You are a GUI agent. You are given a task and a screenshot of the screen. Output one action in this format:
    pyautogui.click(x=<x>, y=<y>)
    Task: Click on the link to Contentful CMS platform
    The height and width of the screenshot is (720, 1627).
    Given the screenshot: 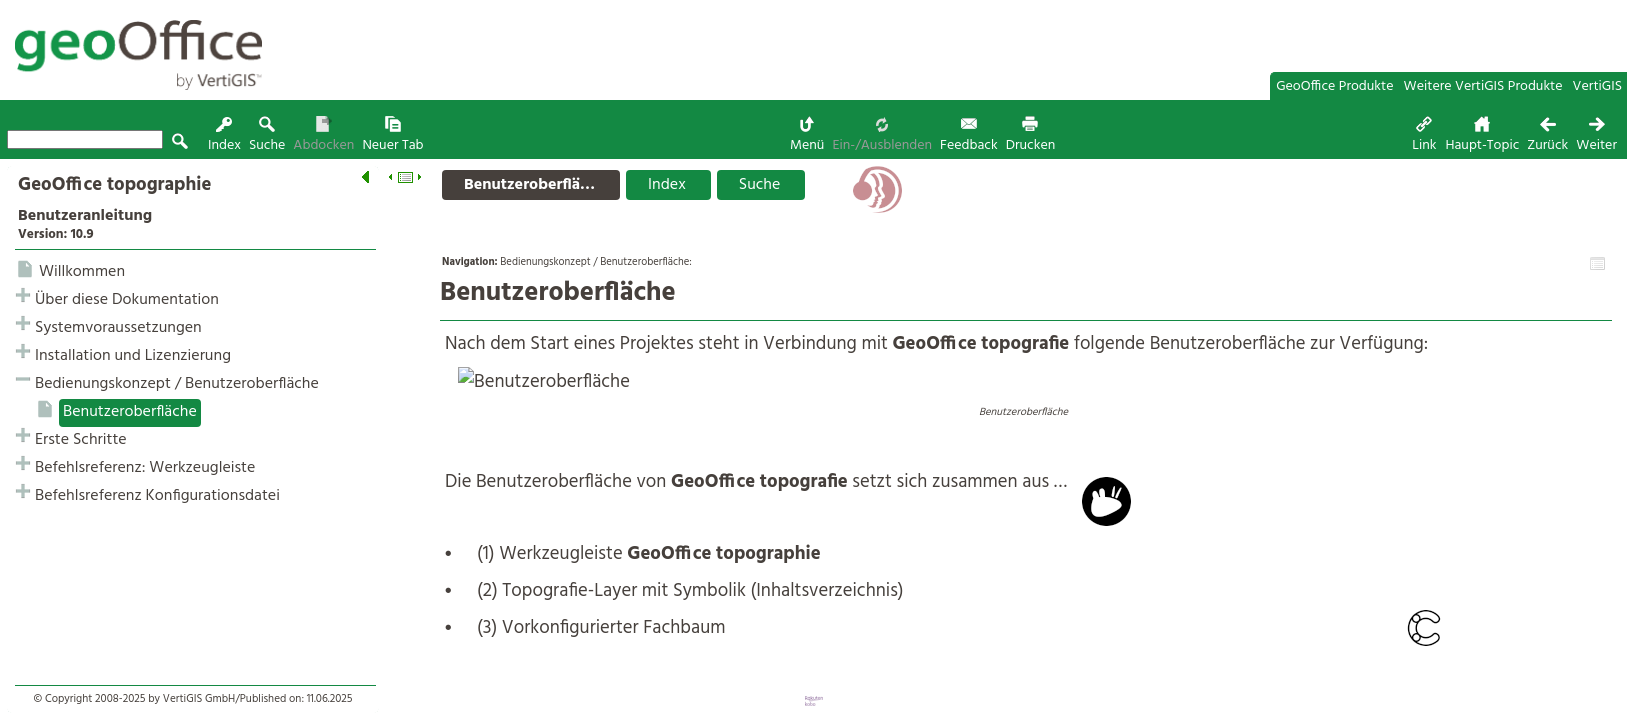 What is the action you would take?
    pyautogui.click(x=1424, y=628)
    